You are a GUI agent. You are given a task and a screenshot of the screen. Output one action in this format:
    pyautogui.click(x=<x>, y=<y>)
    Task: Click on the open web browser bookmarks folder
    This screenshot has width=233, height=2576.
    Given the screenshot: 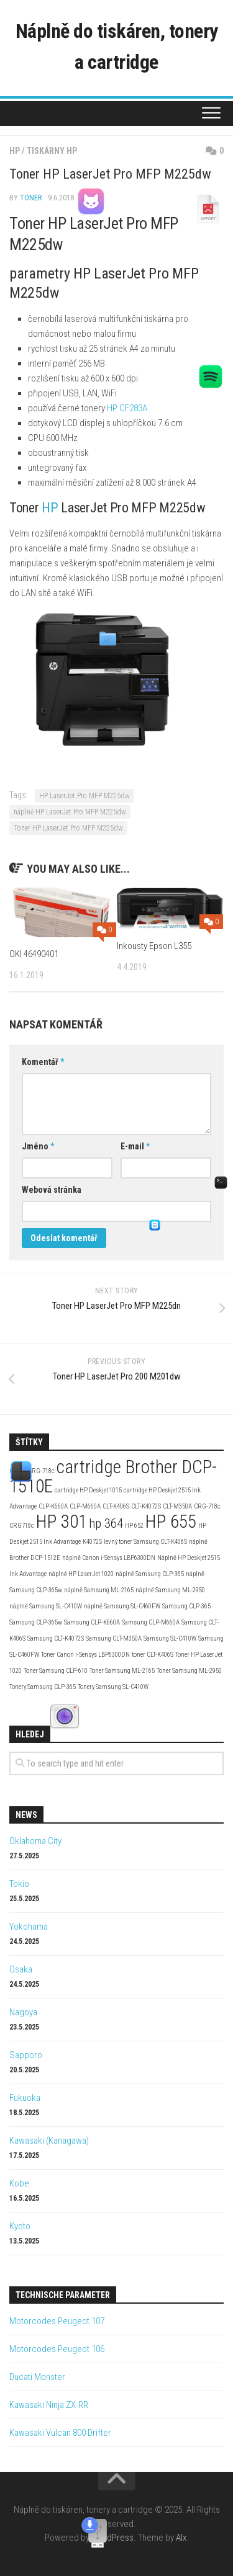 What is the action you would take?
    pyautogui.click(x=107, y=638)
    